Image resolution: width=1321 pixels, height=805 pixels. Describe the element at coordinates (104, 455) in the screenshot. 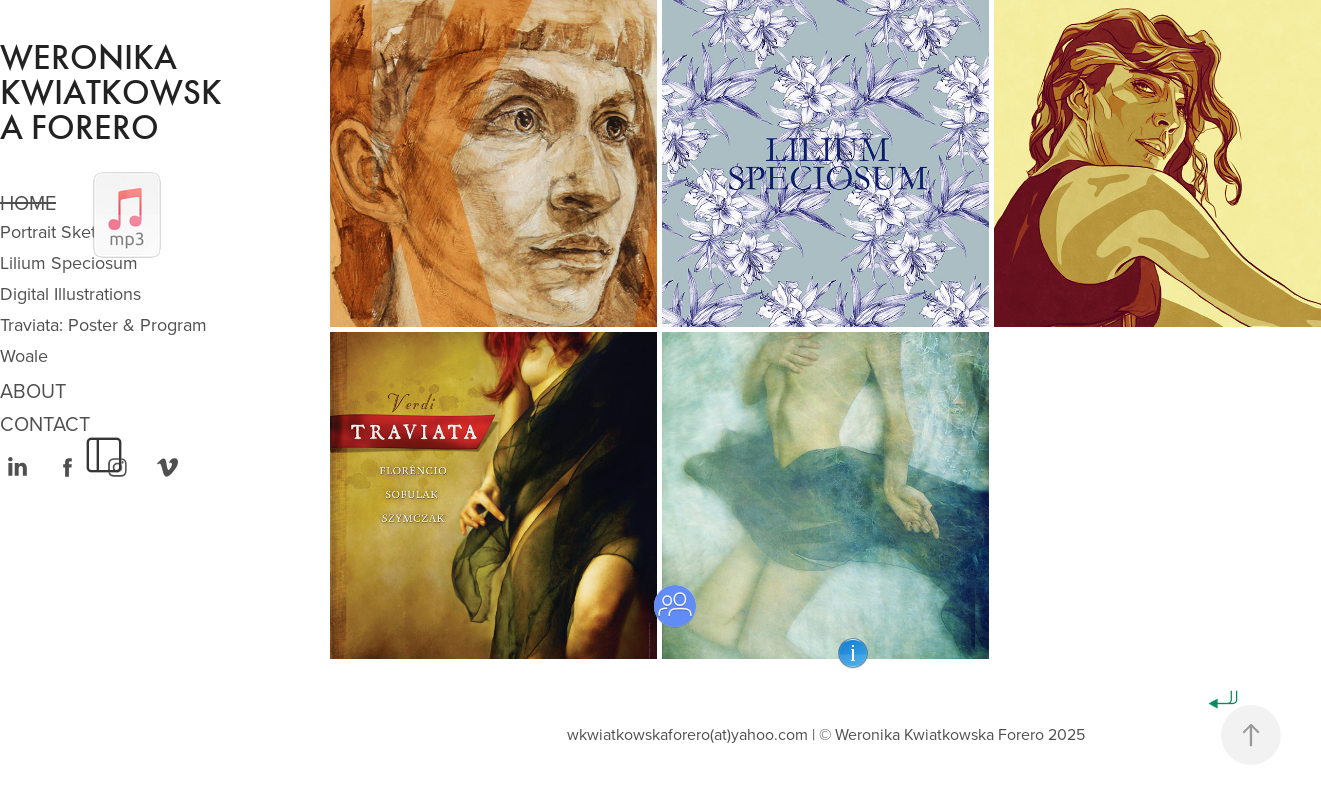

I see `toggle sidebar panel visibility` at that location.